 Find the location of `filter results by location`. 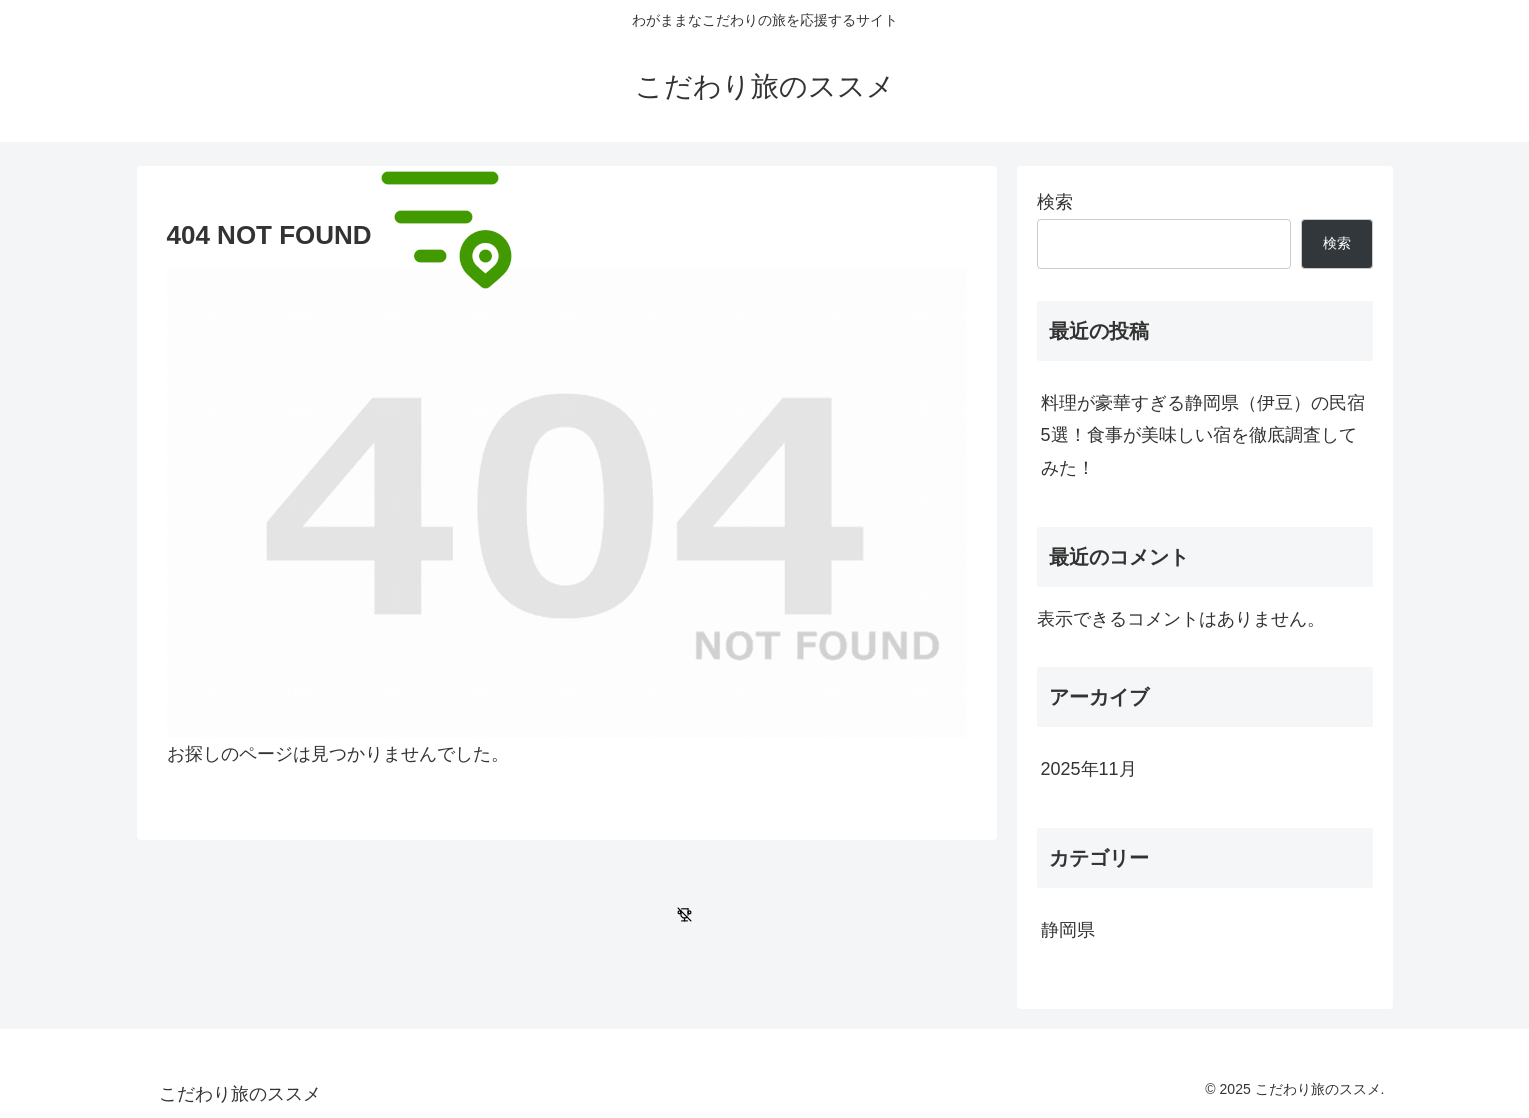

filter results by location is located at coordinates (440, 217).